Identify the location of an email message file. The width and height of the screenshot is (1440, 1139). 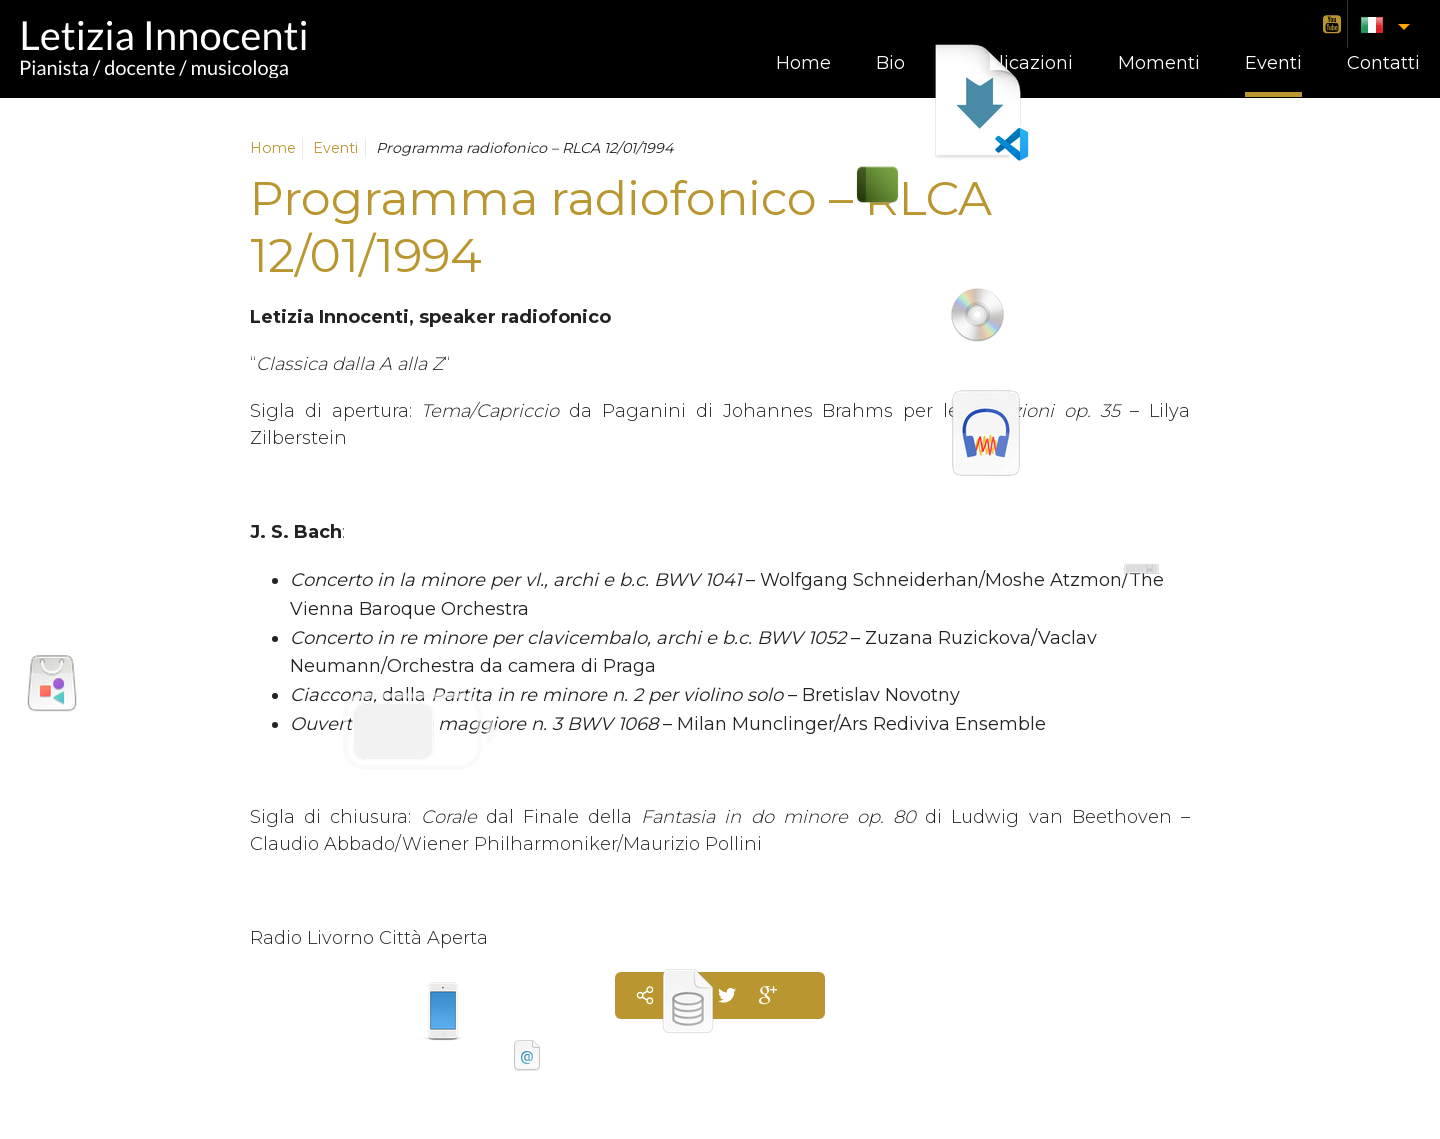
(527, 1055).